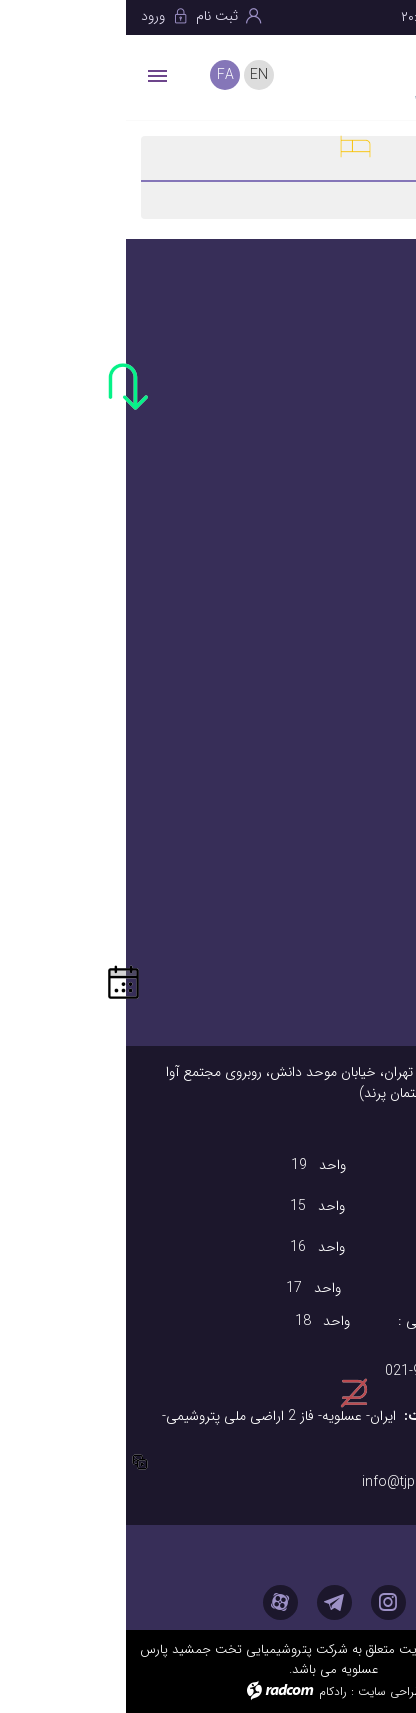 The image size is (416, 1713). Describe the element at coordinates (140, 1462) in the screenshot. I see `toggle between photo and video mode` at that location.